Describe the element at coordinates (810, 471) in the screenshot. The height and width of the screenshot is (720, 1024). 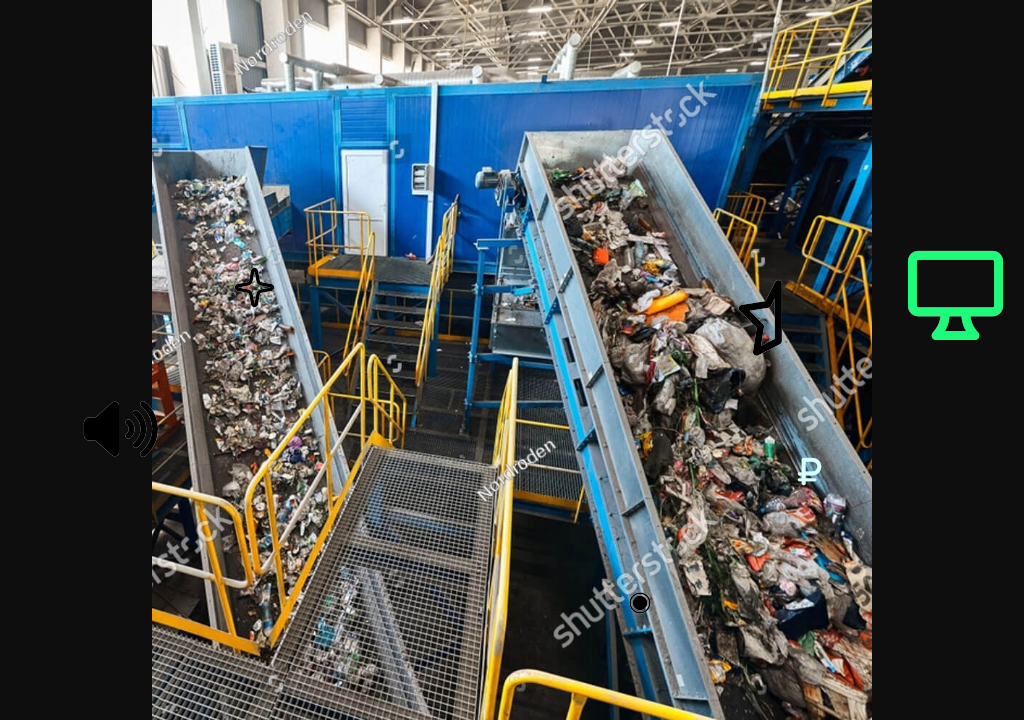
I see `indicates Russian ruble currency` at that location.